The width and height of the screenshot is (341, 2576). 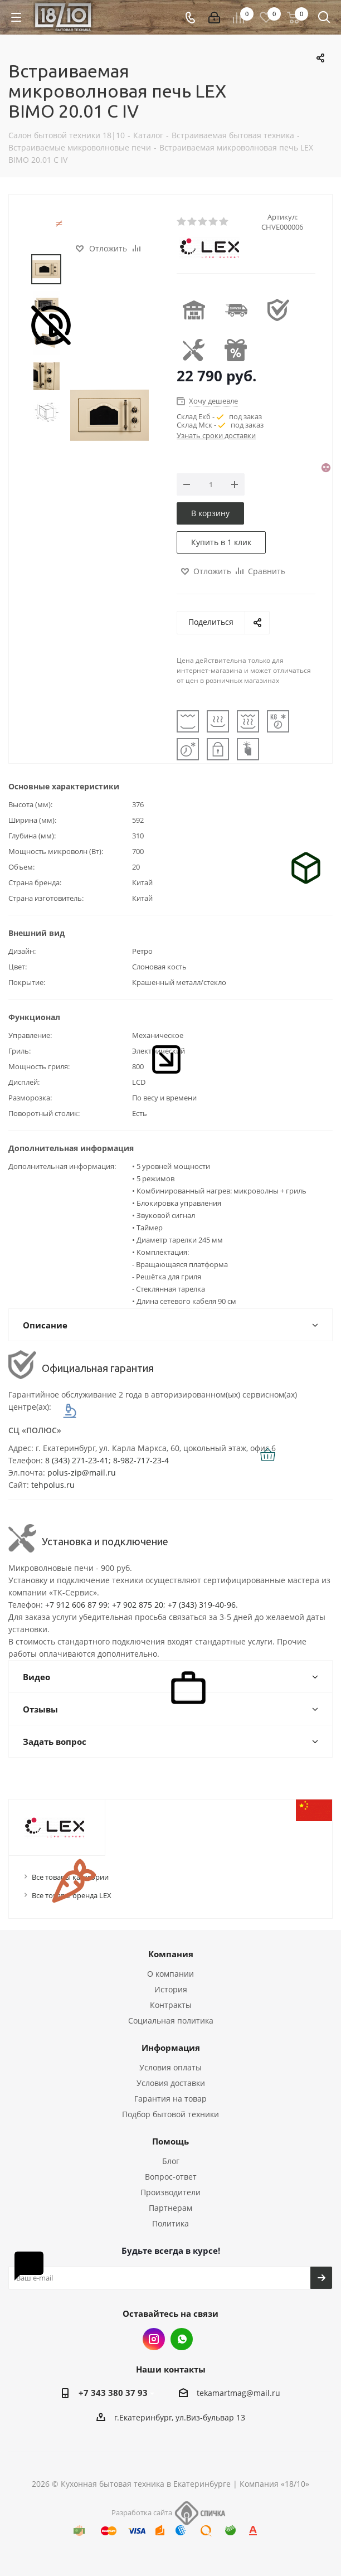 What do you see at coordinates (267, 1455) in the screenshot?
I see `view your shopping basket` at bounding box center [267, 1455].